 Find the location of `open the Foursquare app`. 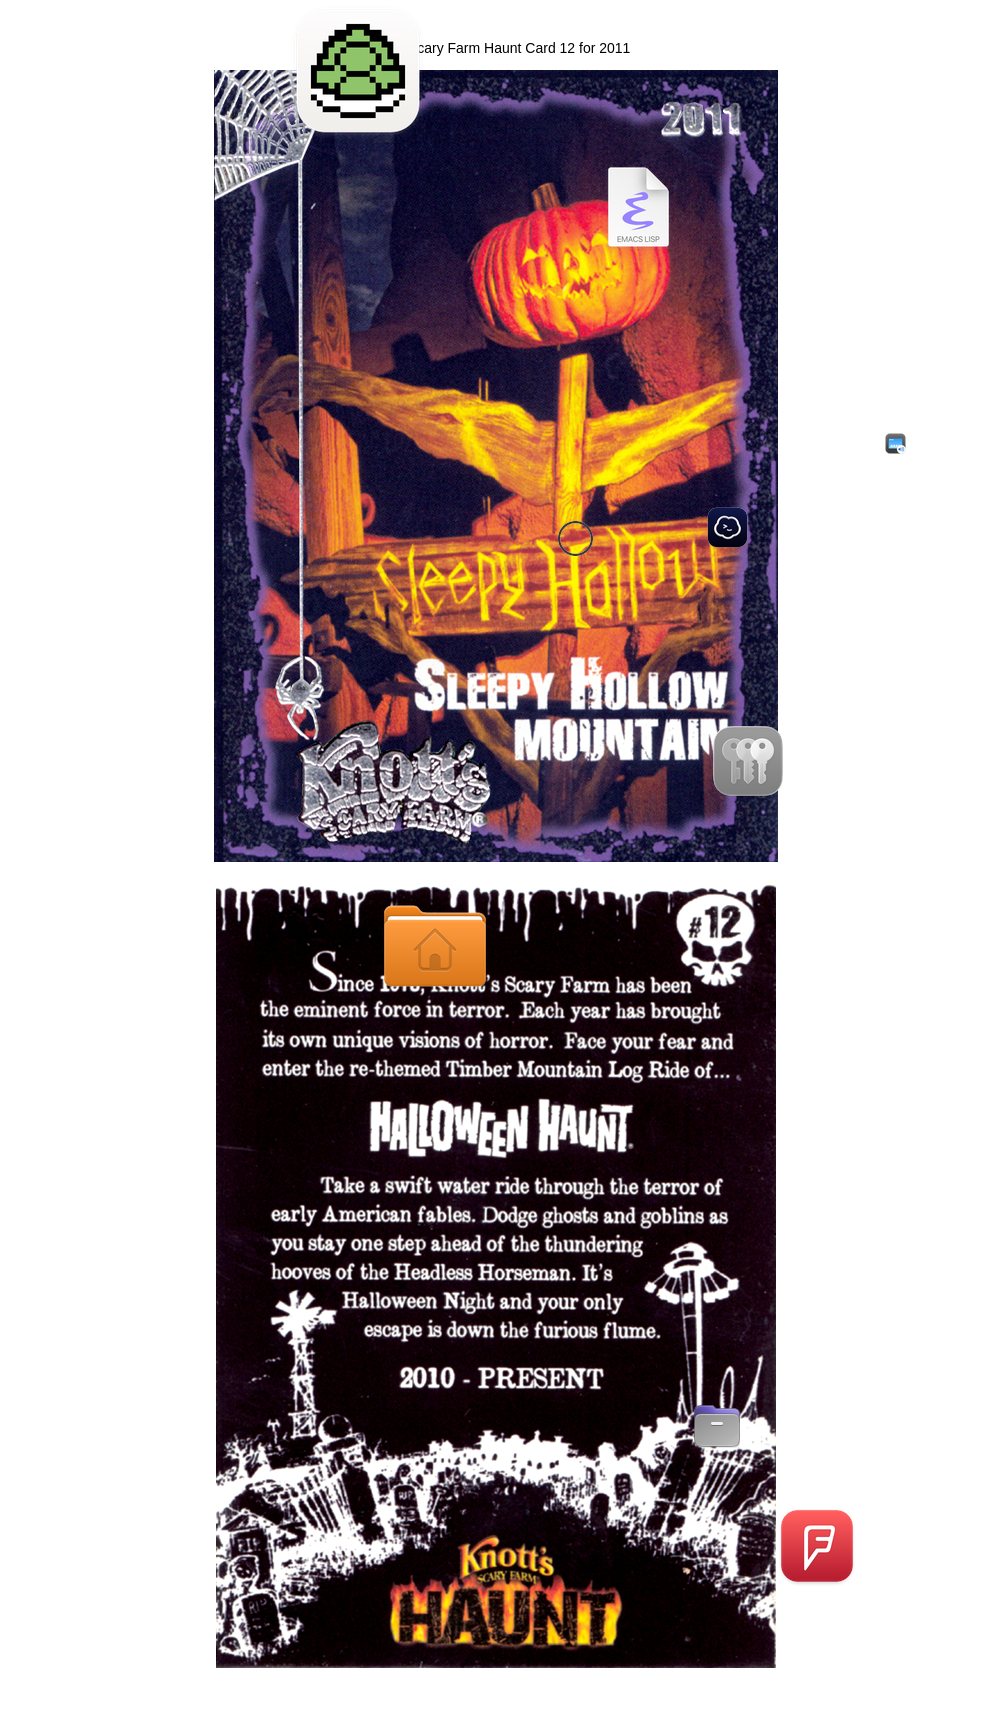

open the Foursquare app is located at coordinates (817, 1546).